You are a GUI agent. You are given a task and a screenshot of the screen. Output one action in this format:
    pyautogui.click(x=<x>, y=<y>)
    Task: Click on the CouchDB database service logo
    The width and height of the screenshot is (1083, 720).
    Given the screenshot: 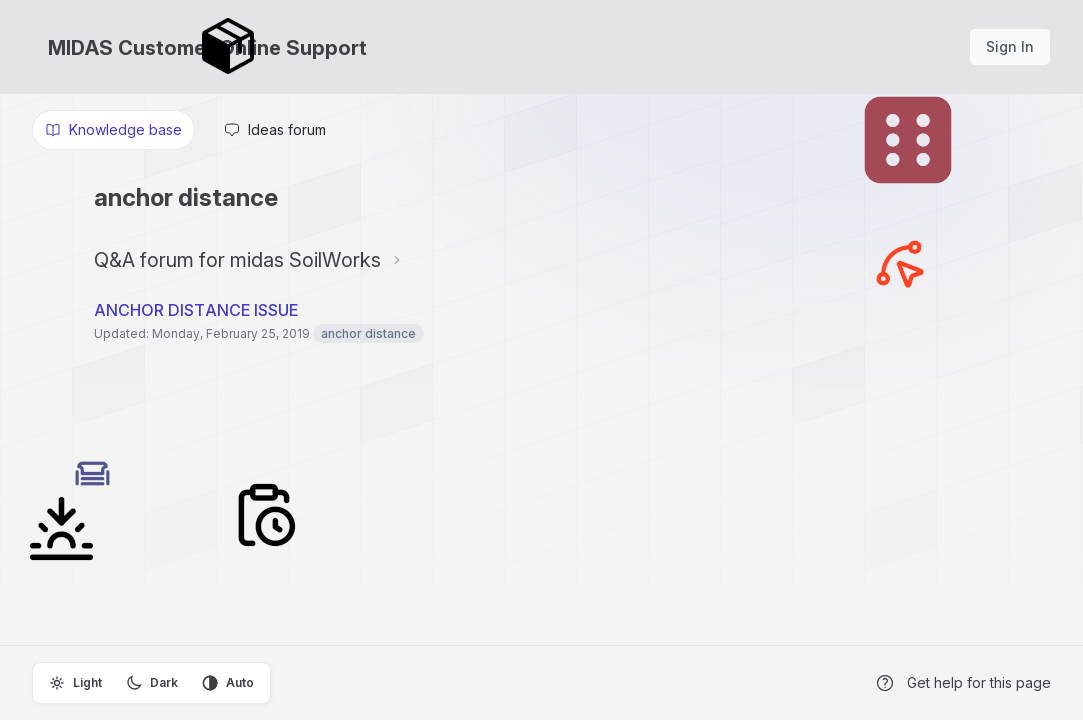 What is the action you would take?
    pyautogui.click(x=92, y=473)
    